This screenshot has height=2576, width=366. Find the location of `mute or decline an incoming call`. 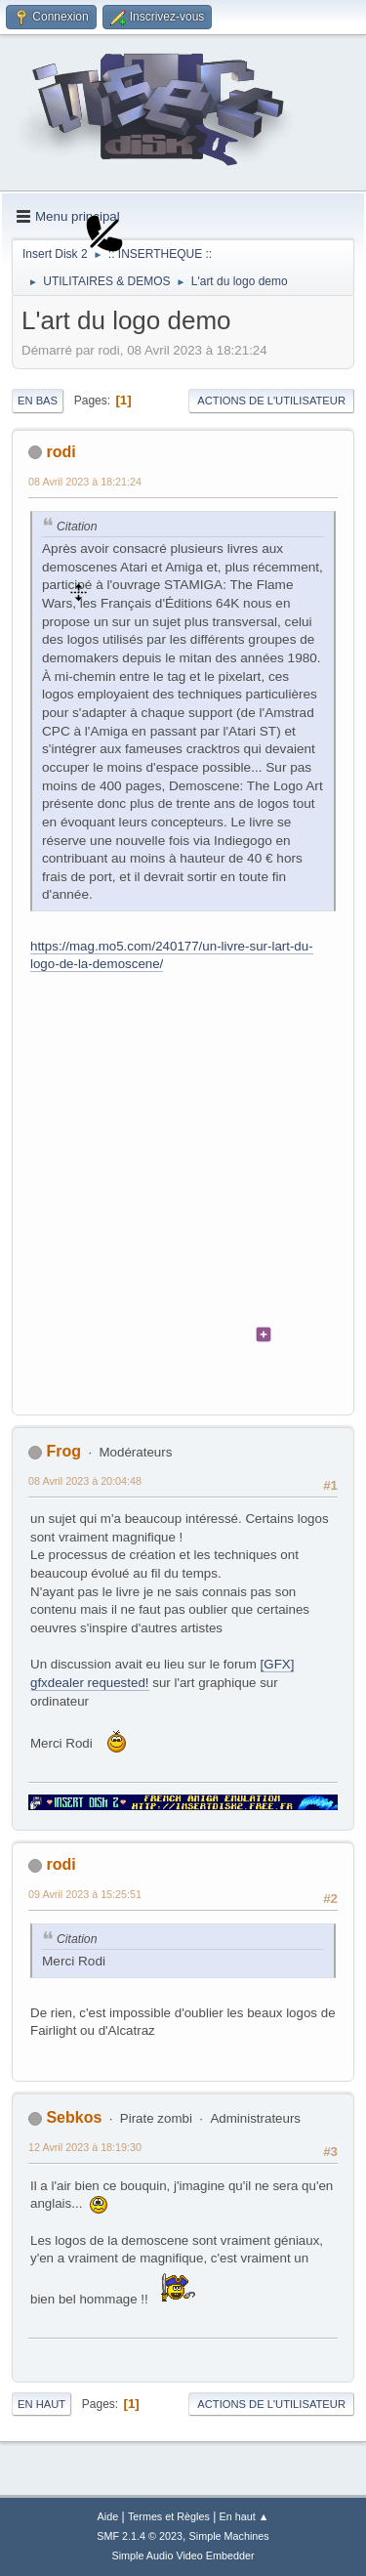

mute or decline an incoming call is located at coordinates (104, 233).